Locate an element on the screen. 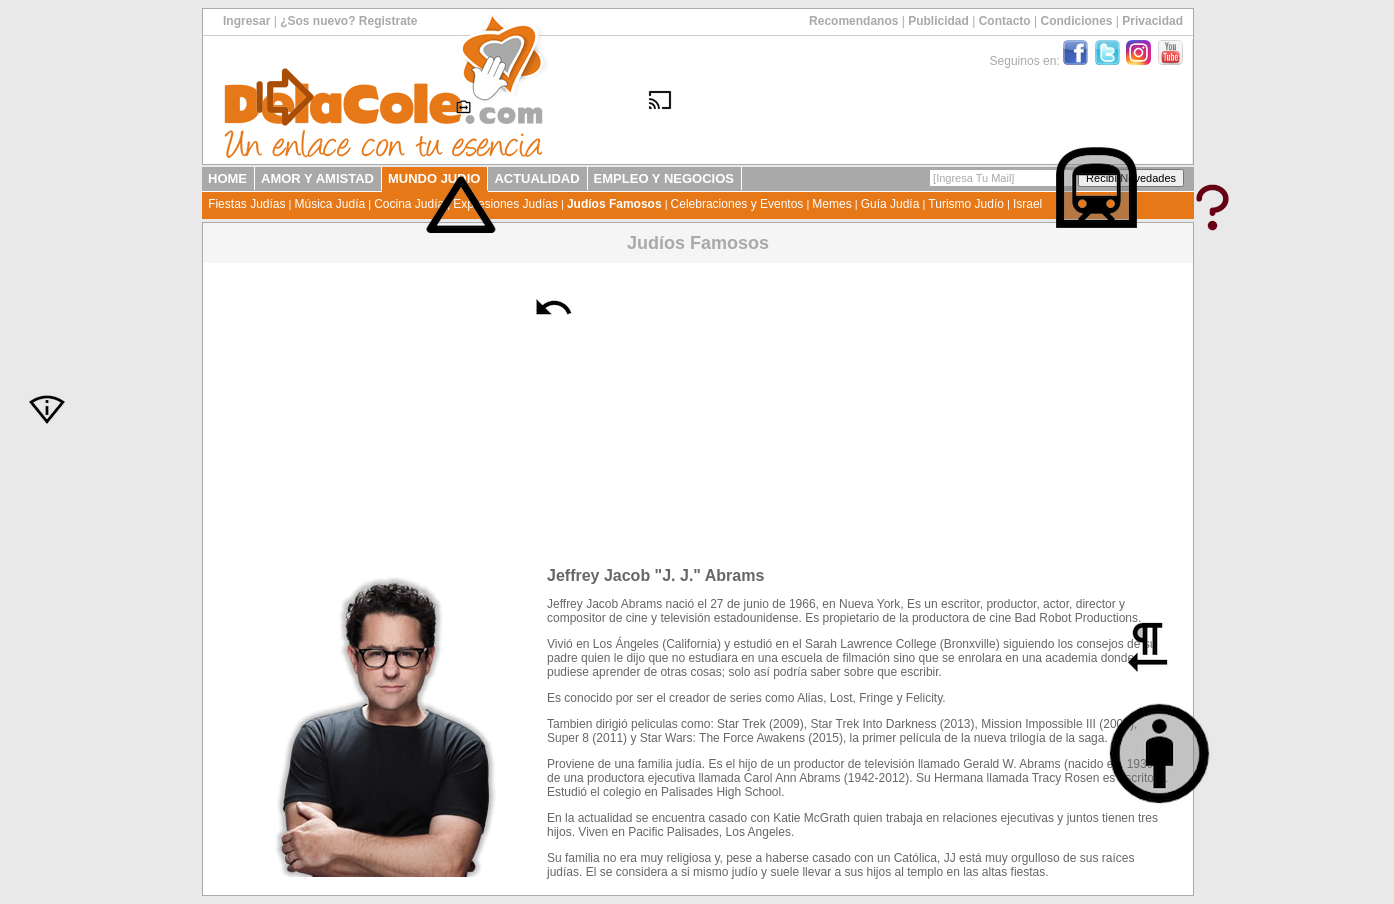  undo the last action is located at coordinates (553, 307).